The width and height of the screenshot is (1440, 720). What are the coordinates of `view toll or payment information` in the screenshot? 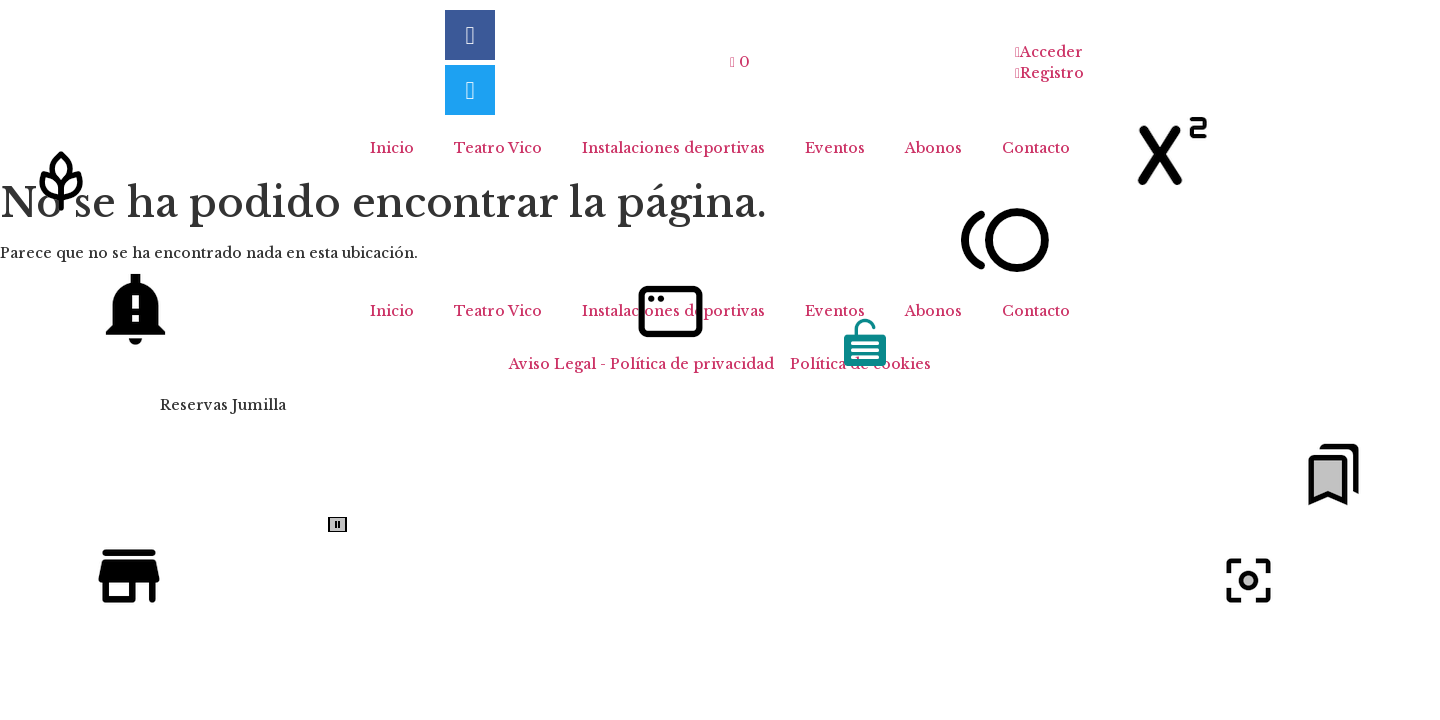 It's located at (1005, 240).